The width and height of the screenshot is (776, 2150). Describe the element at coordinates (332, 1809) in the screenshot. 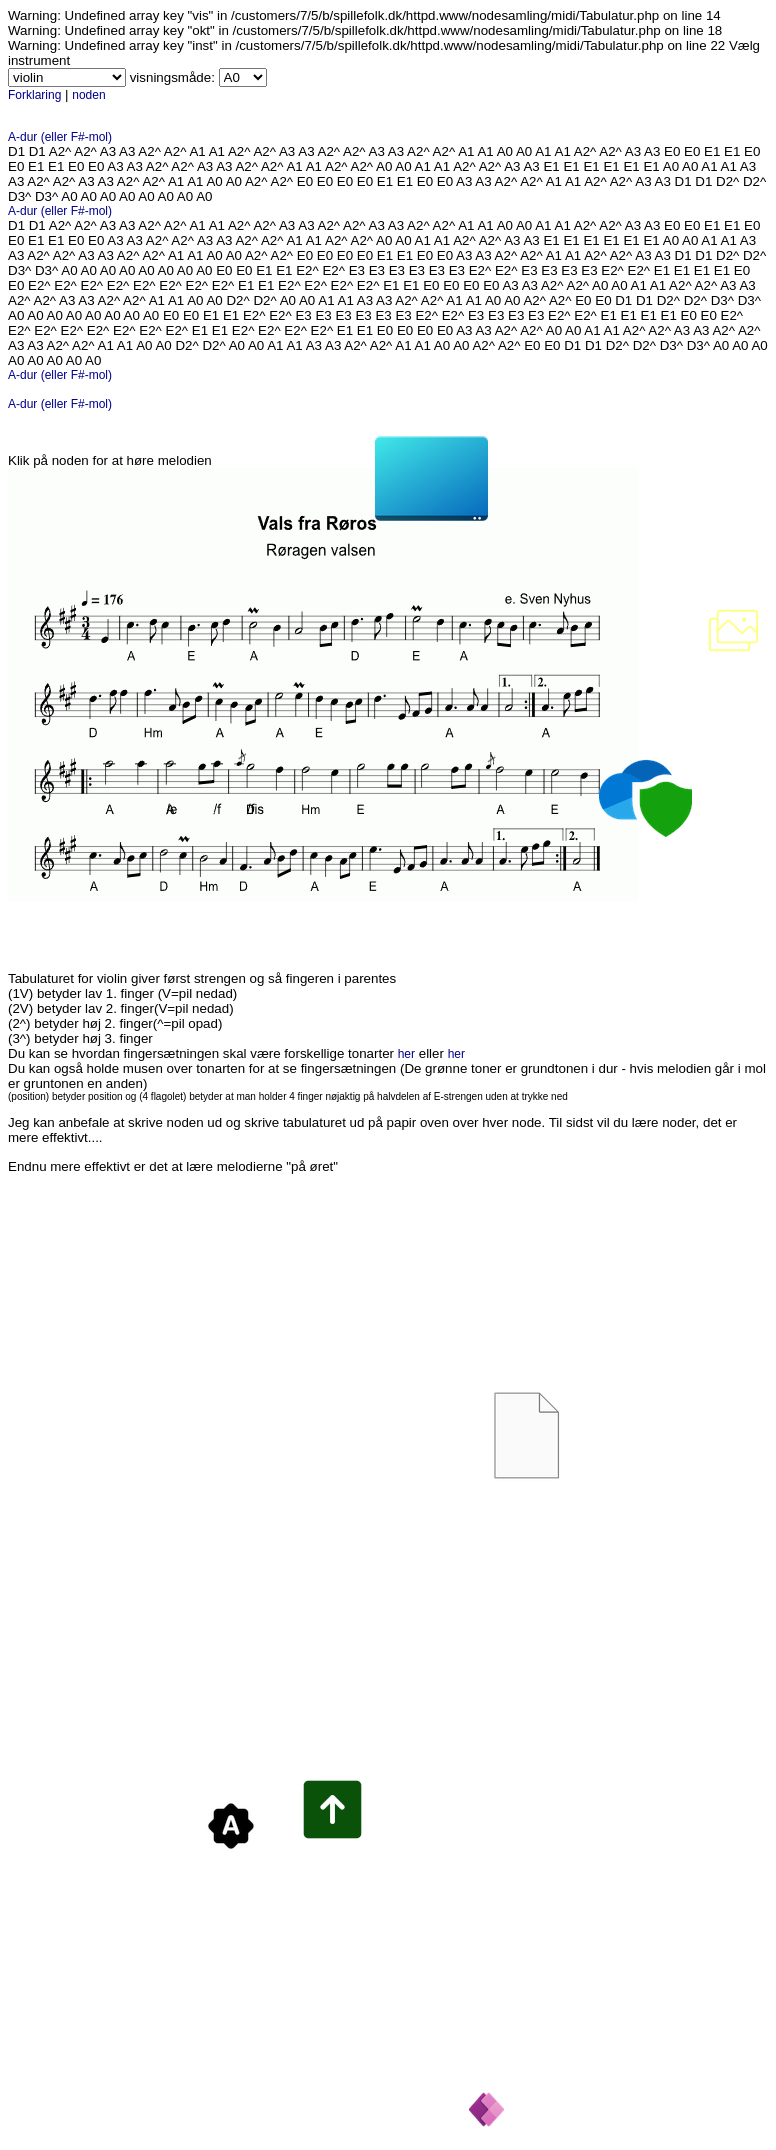

I see `upload a file or content` at that location.